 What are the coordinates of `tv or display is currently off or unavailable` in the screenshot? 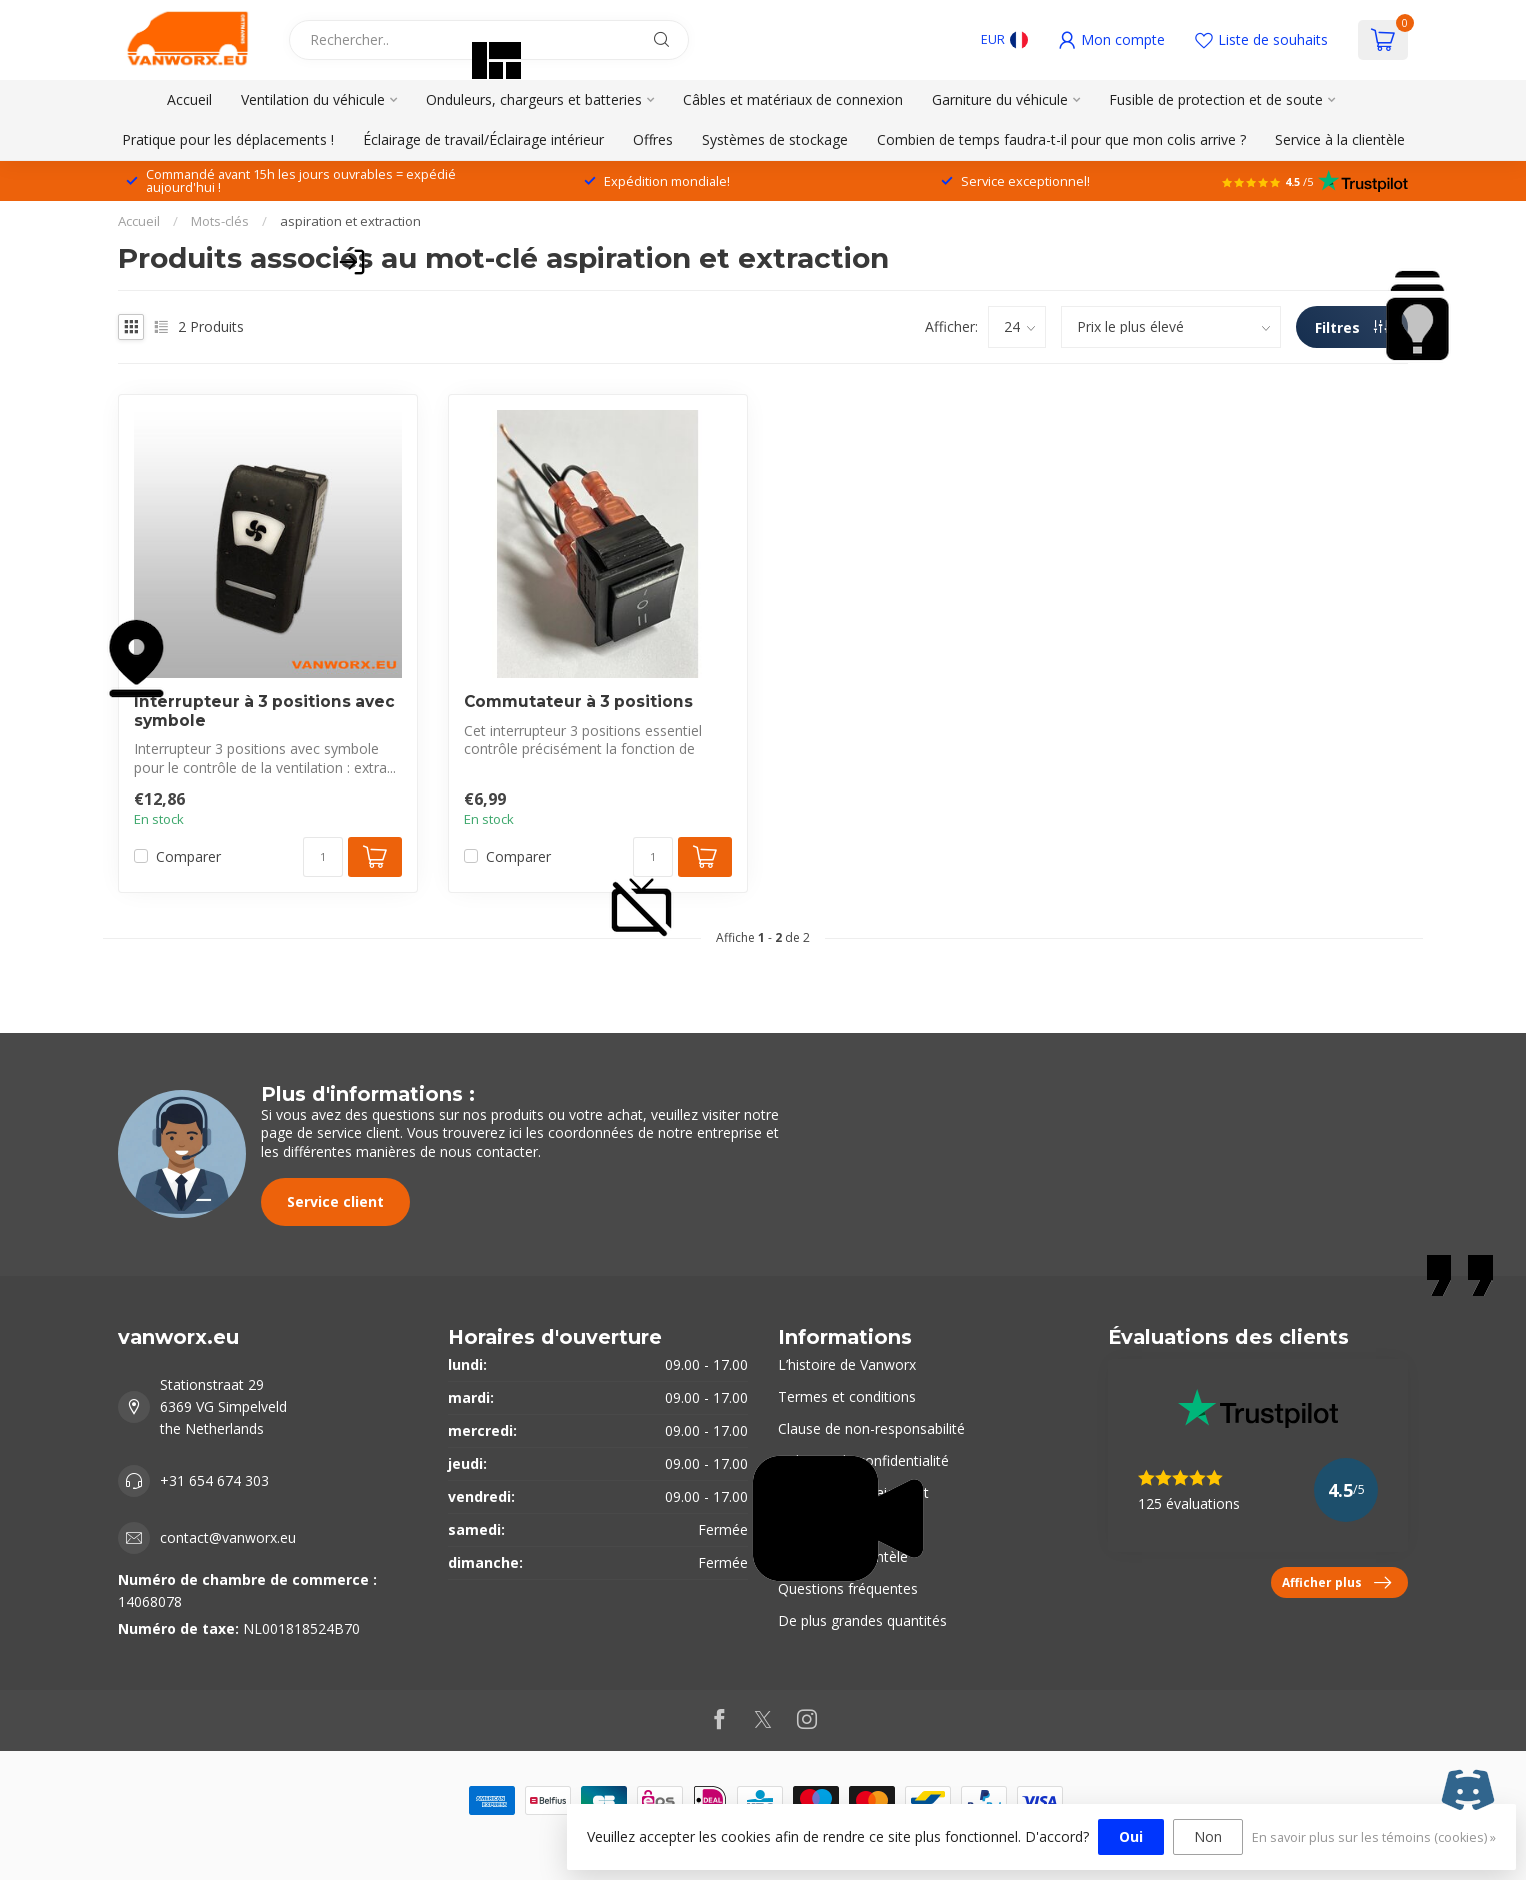 It's located at (641, 907).